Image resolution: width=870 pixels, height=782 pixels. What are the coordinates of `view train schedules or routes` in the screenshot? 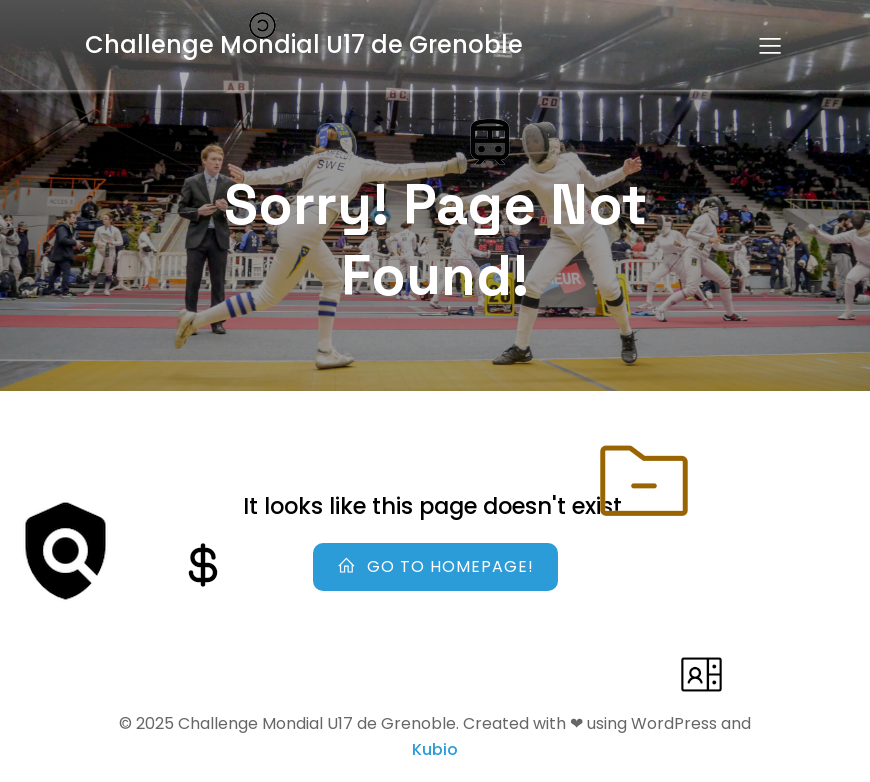 It's located at (490, 143).